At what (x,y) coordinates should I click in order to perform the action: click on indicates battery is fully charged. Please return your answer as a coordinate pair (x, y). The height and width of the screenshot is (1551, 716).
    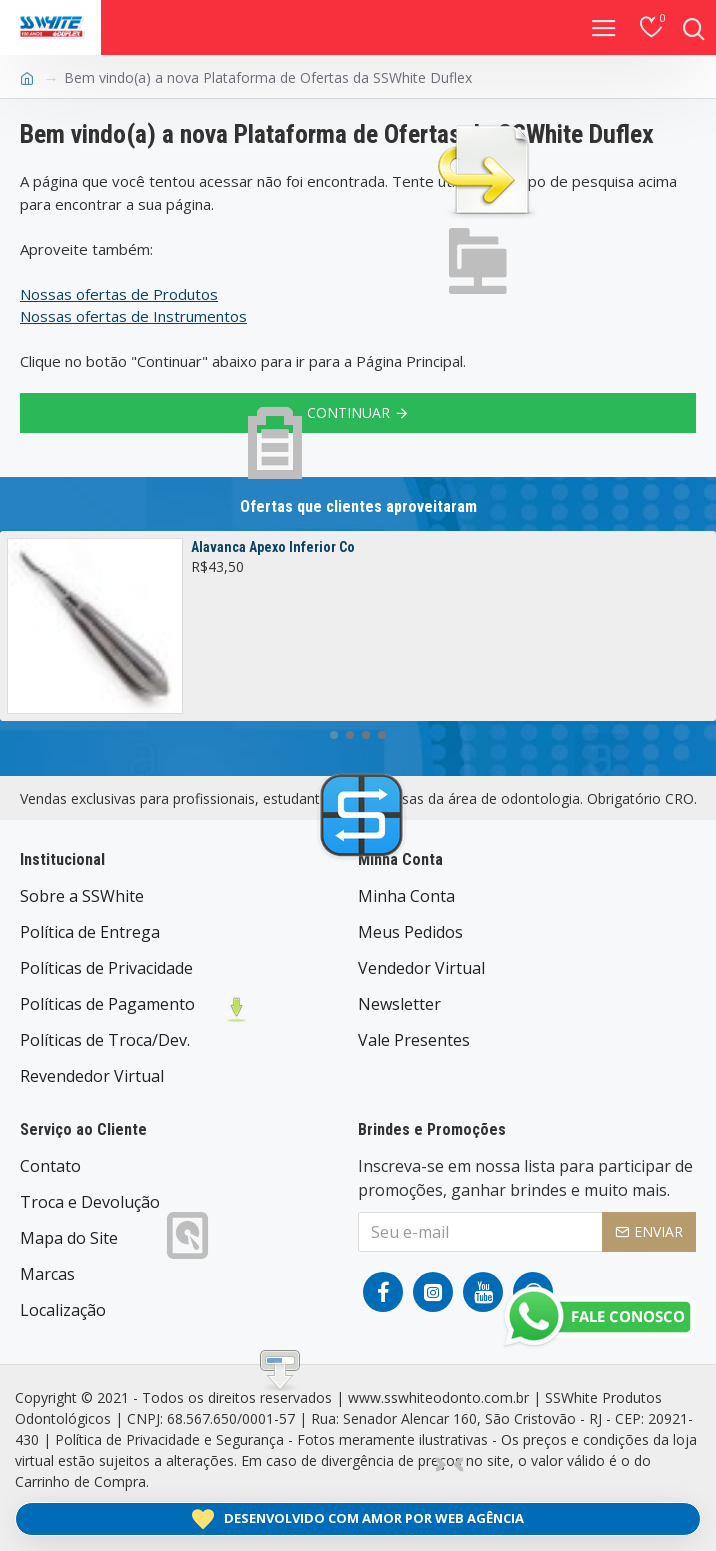
    Looking at the image, I should click on (275, 443).